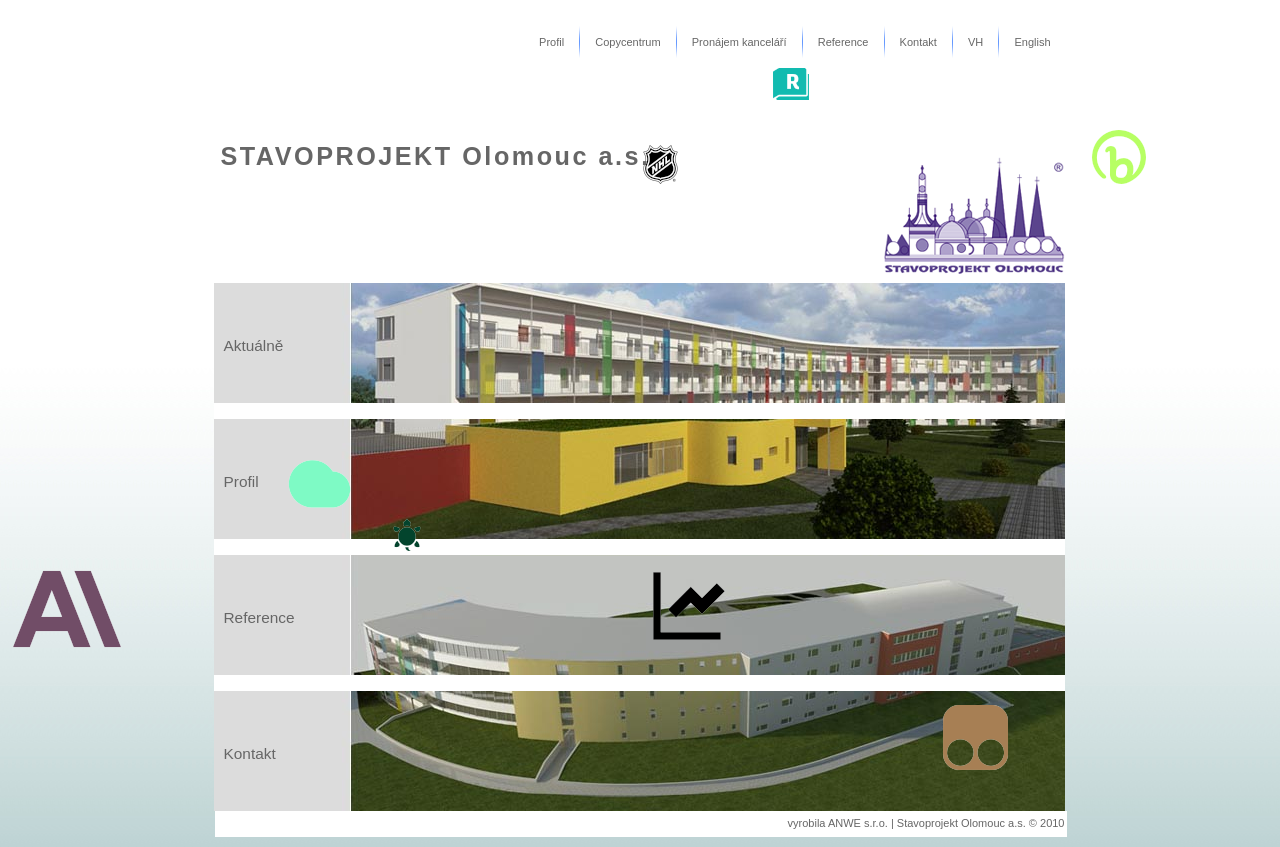 The height and width of the screenshot is (847, 1280). Describe the element at coordinates (791, 84) in the screenshot. I see `open Autodesk Revit application` at that location.